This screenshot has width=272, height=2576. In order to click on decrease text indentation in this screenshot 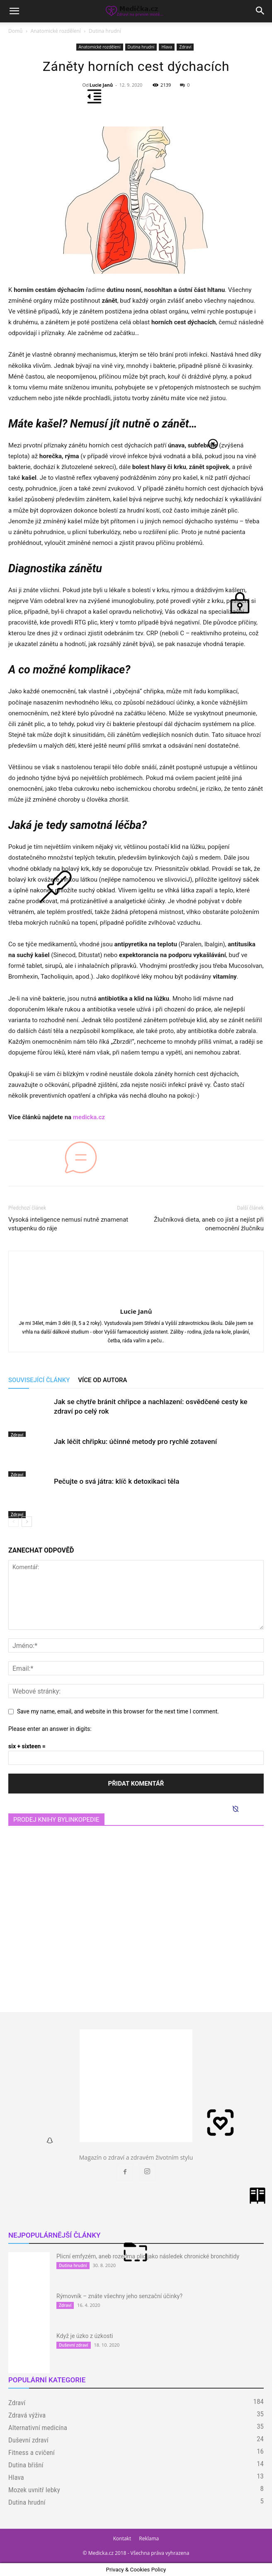, I will do `click(94, 96)`.